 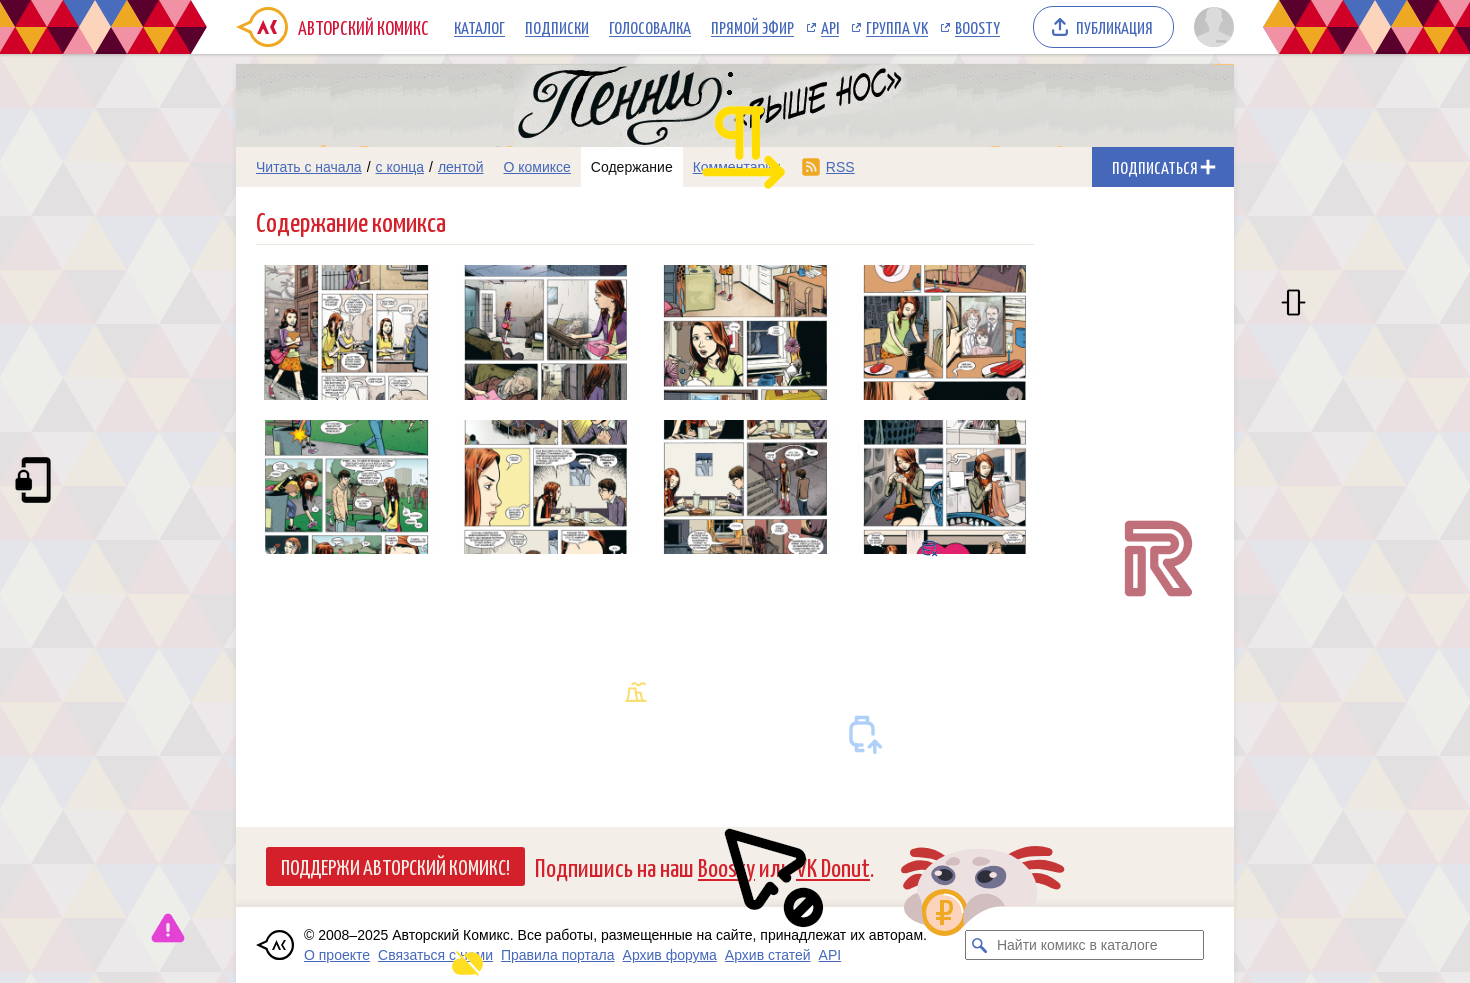 I want to click on indicates no cloud connection or offline status, so click(x=467, y=963).